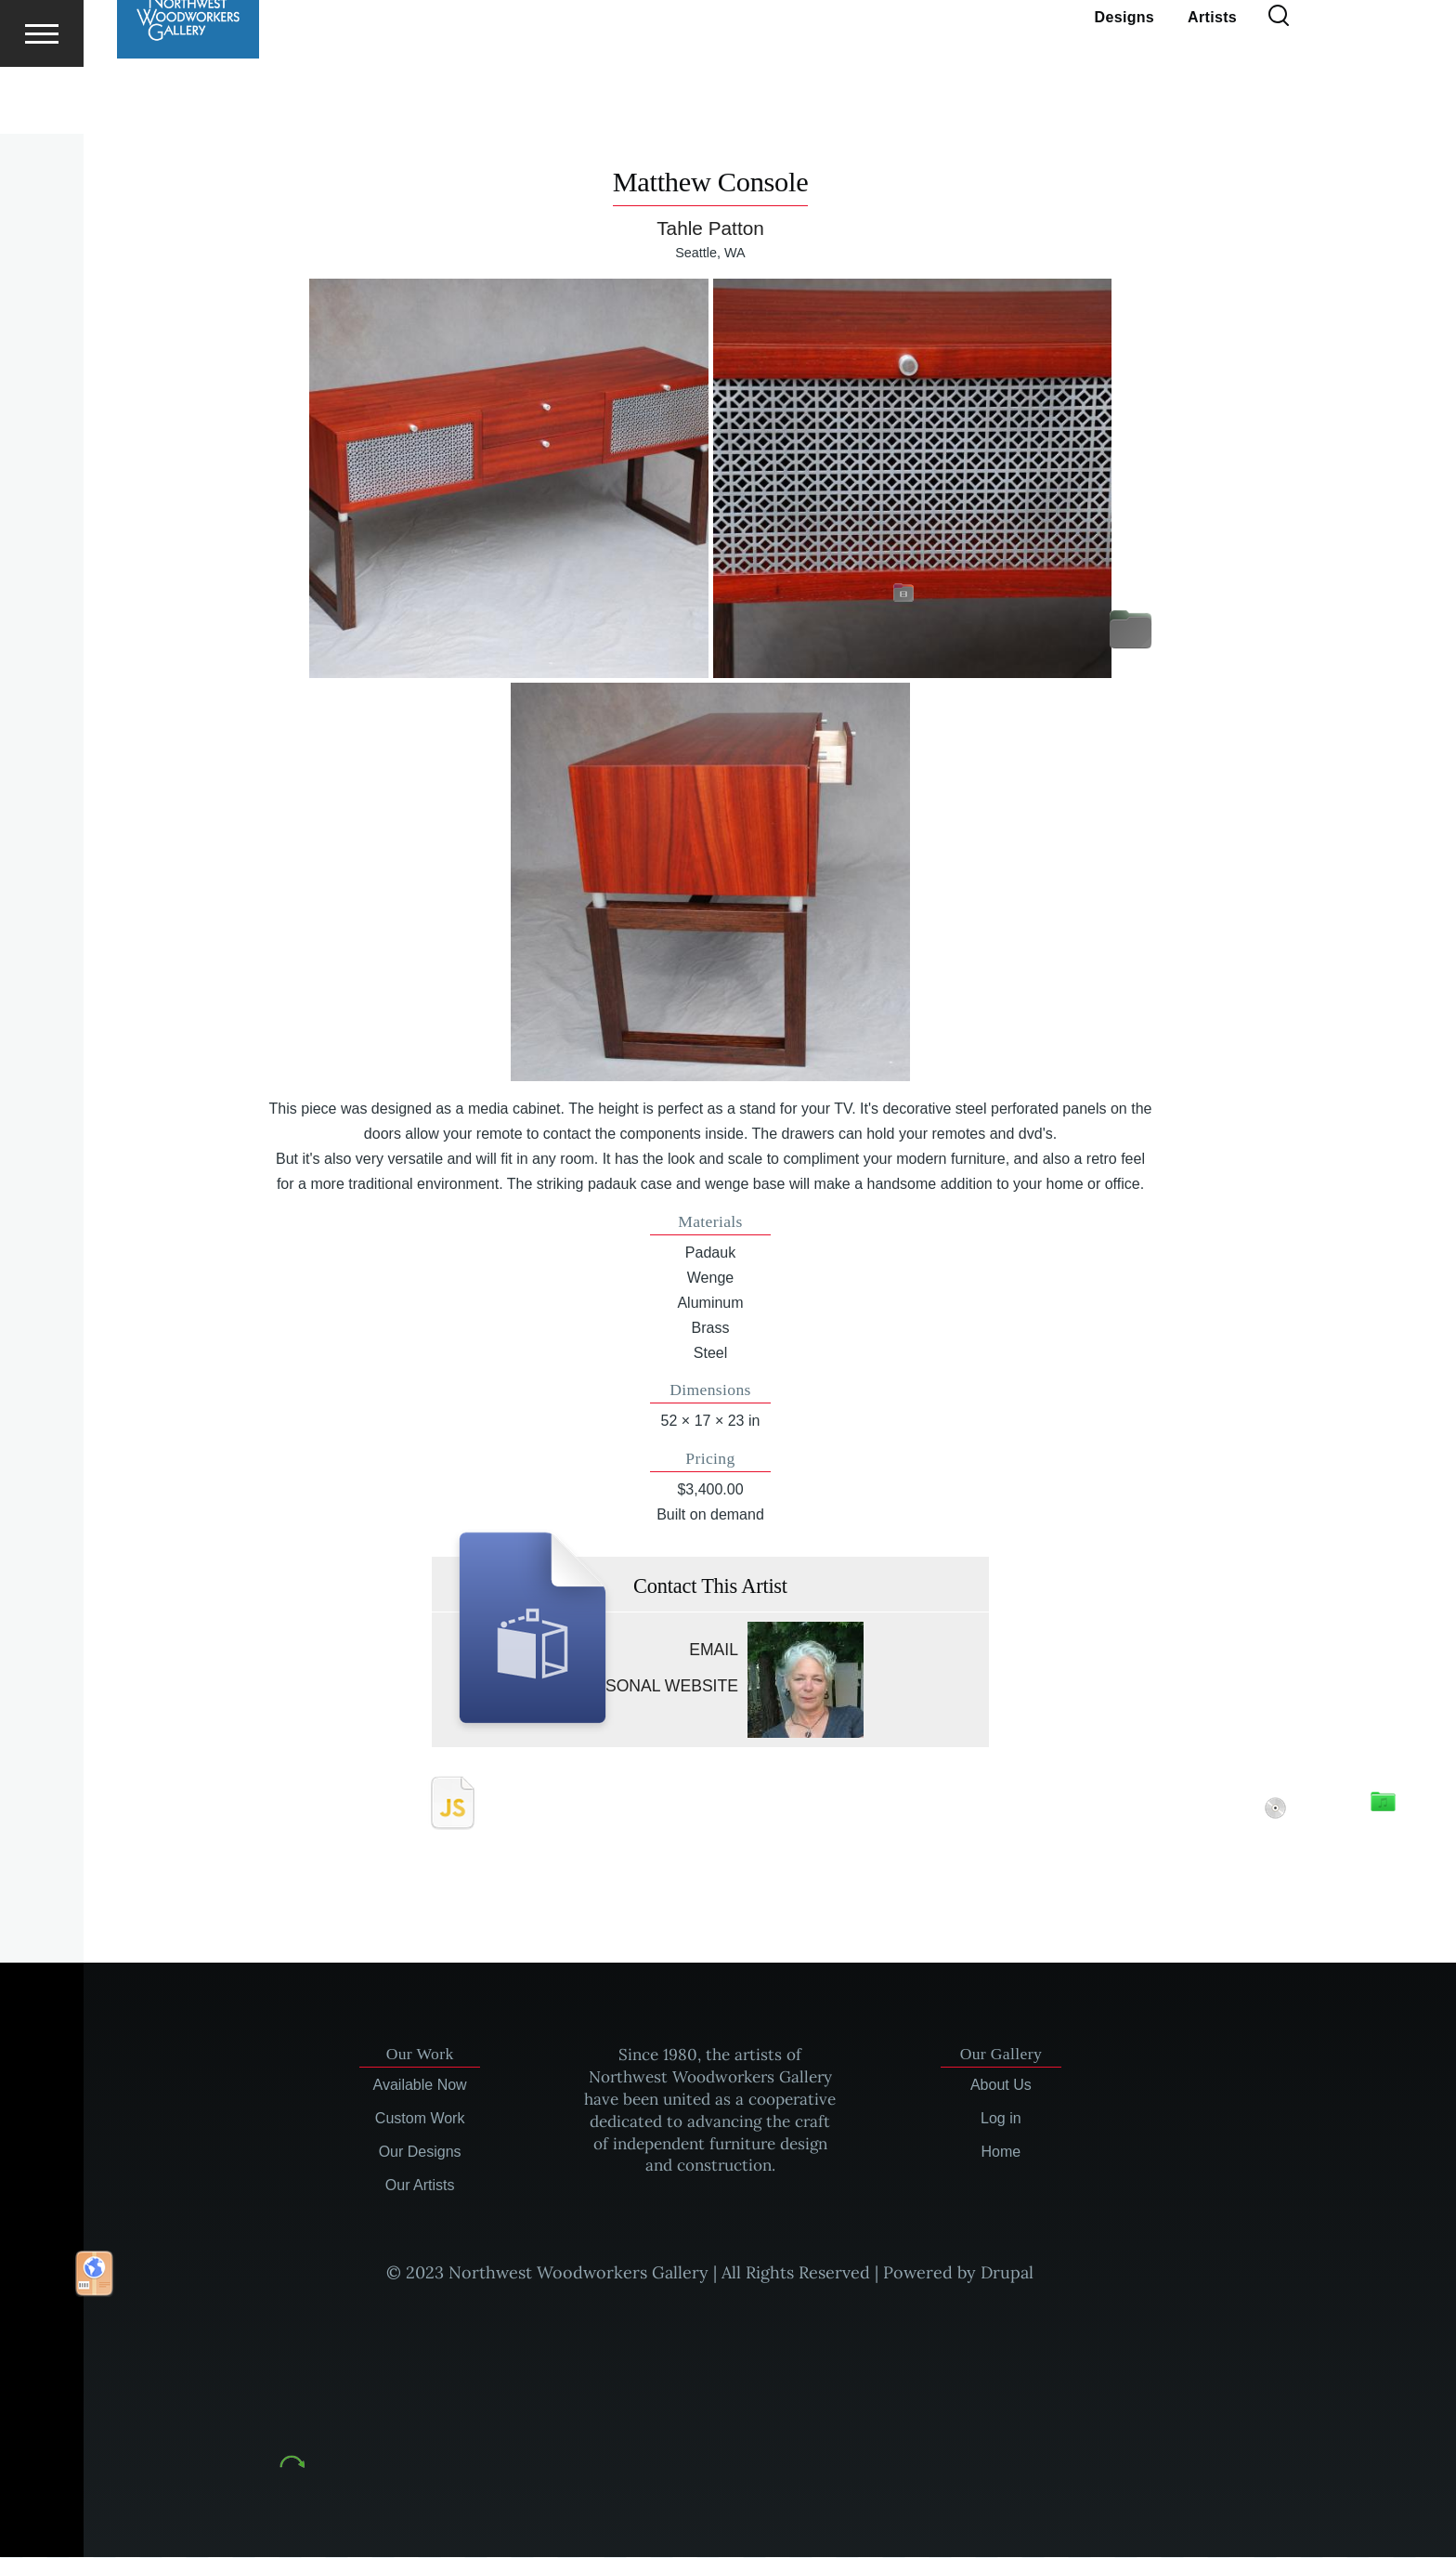  What do you see at coordinates (1130, 629) in the screenshot?
I see `open folder to view contents` at bounding box center [1130, 629].